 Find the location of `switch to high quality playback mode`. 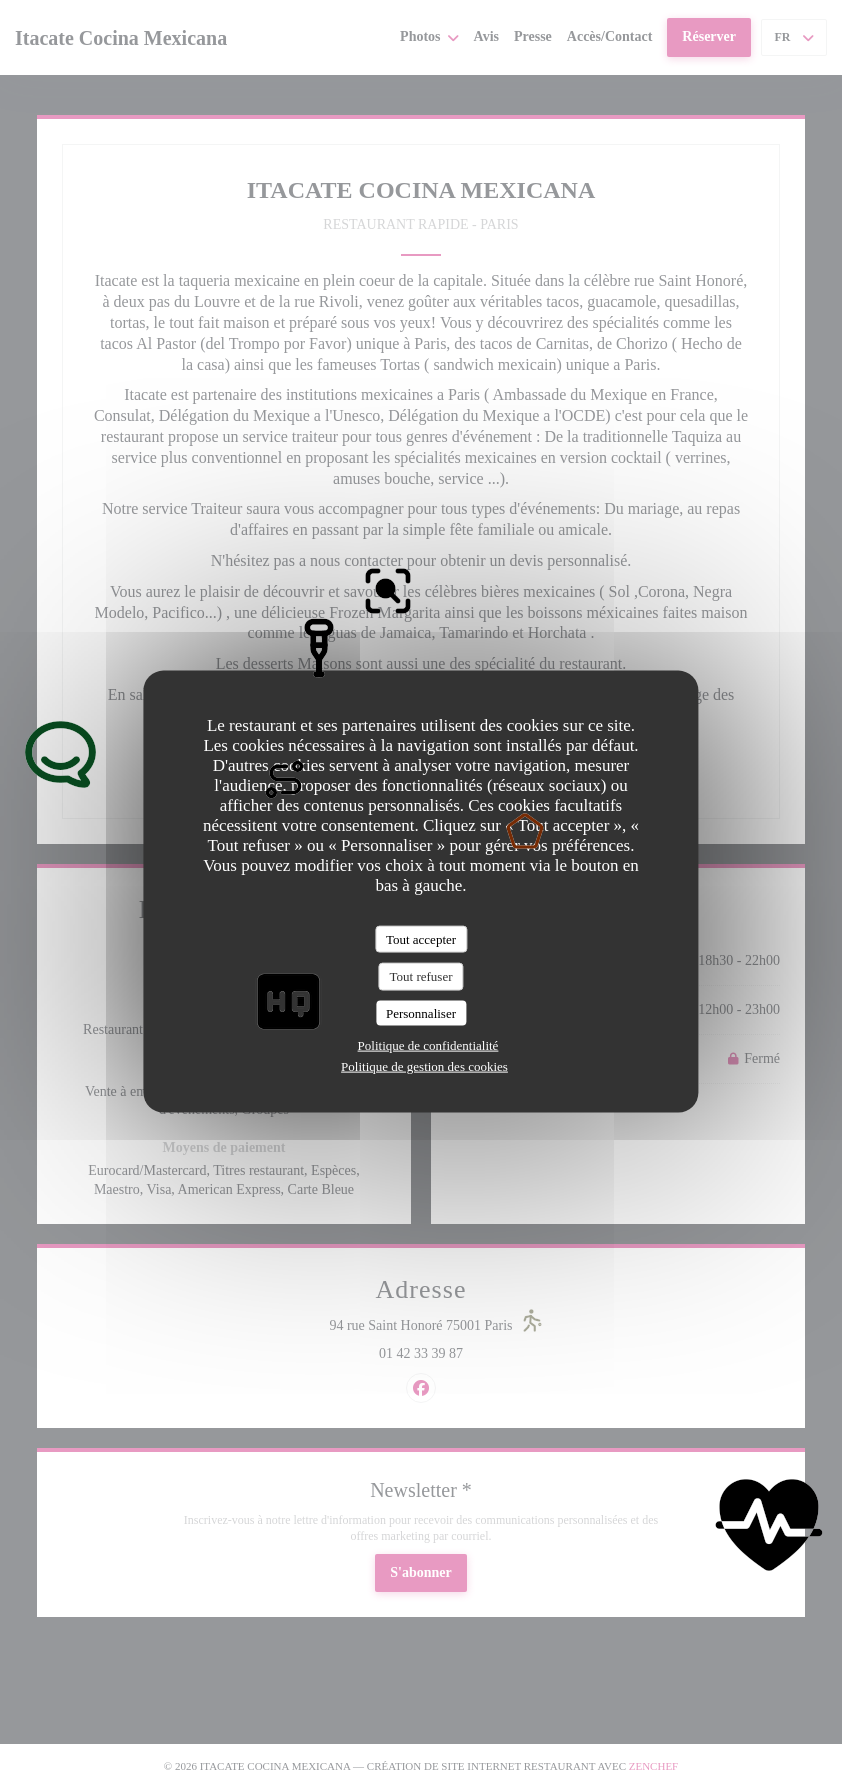

switch to high quality playback mode is located at coordinates (288, 1001).